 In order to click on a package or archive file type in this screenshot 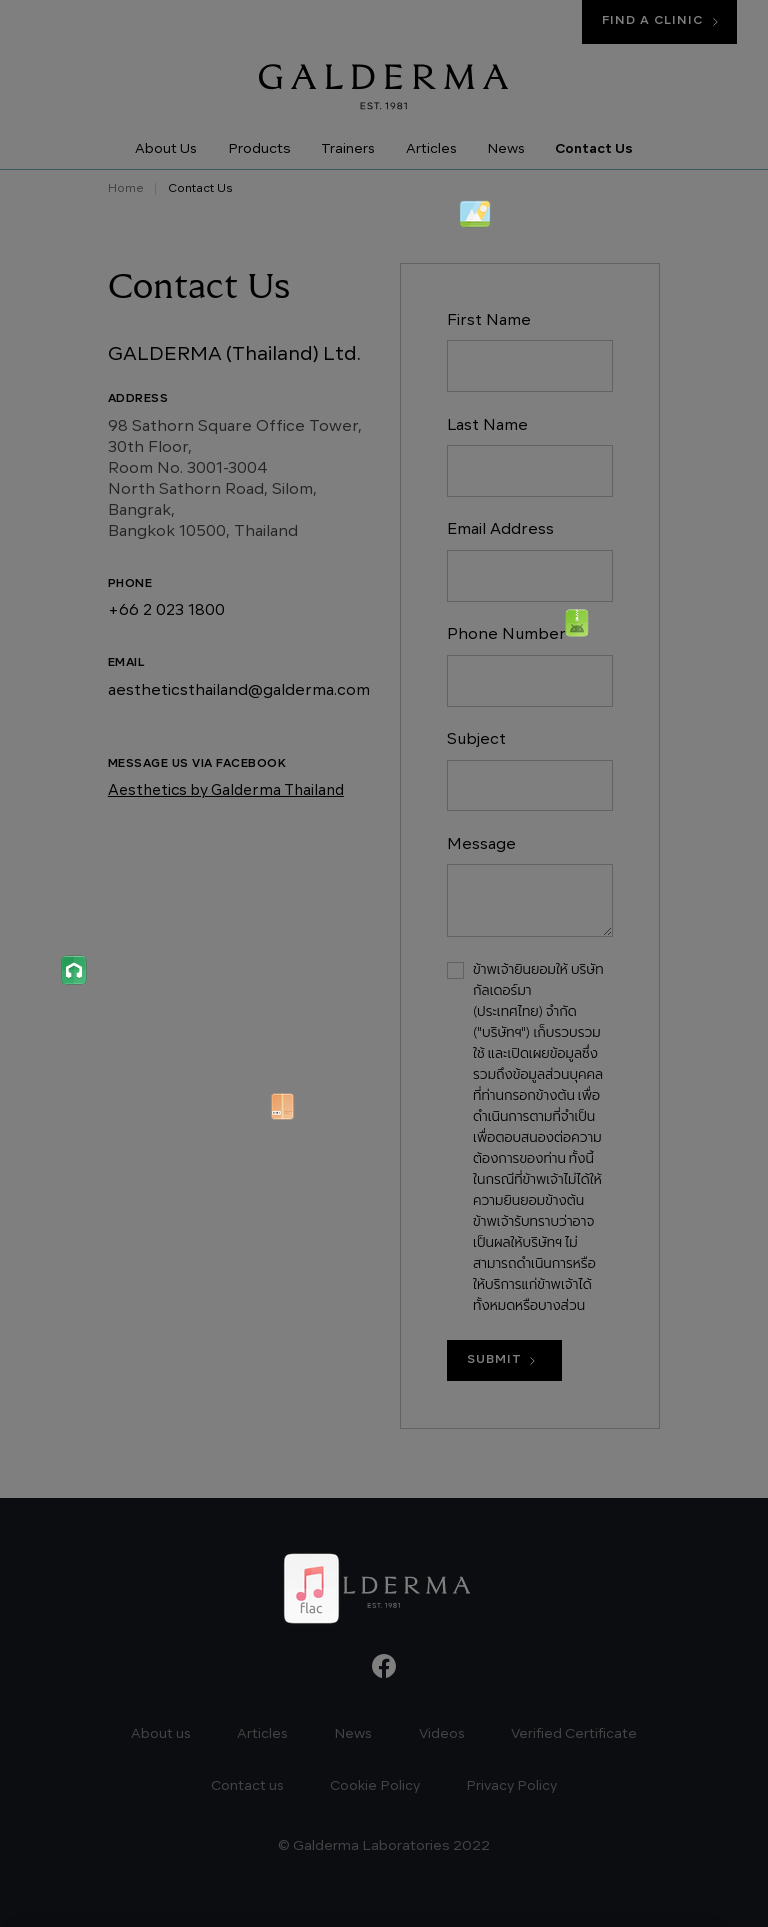, I will do `click(282, 1106)`.